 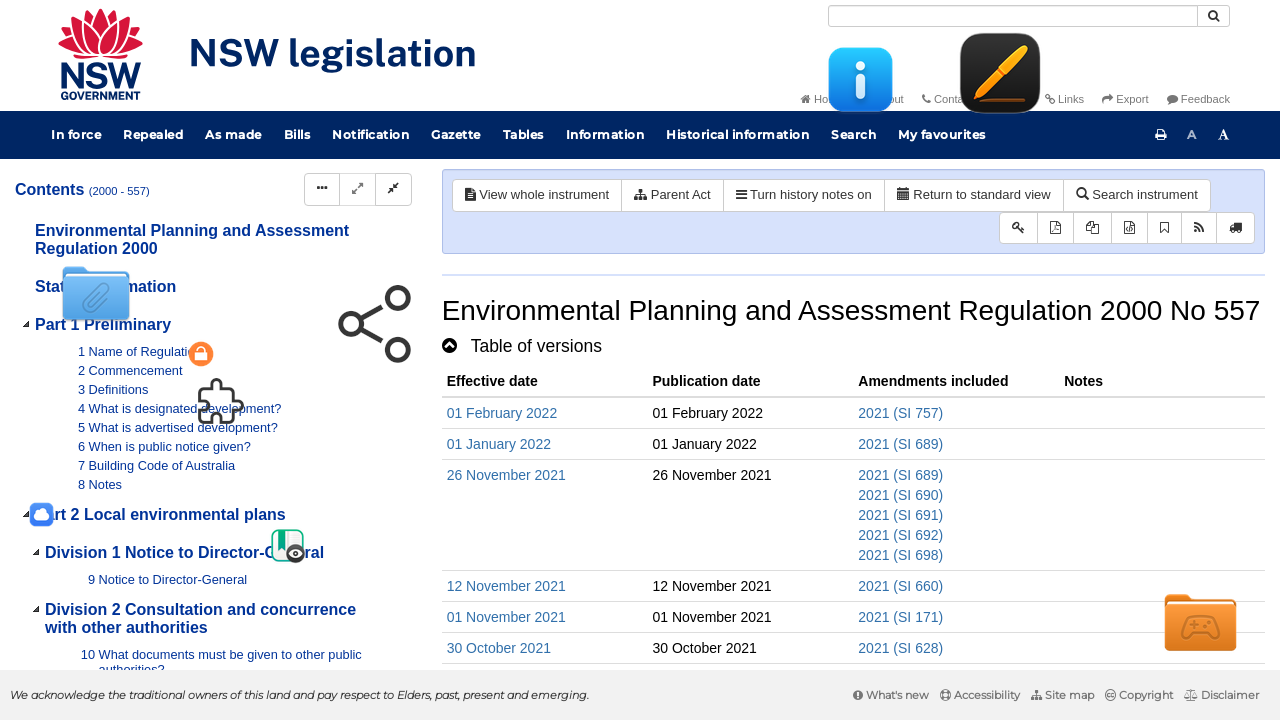 I want to click on access cloud storage or services, so click(x=41, y=514).